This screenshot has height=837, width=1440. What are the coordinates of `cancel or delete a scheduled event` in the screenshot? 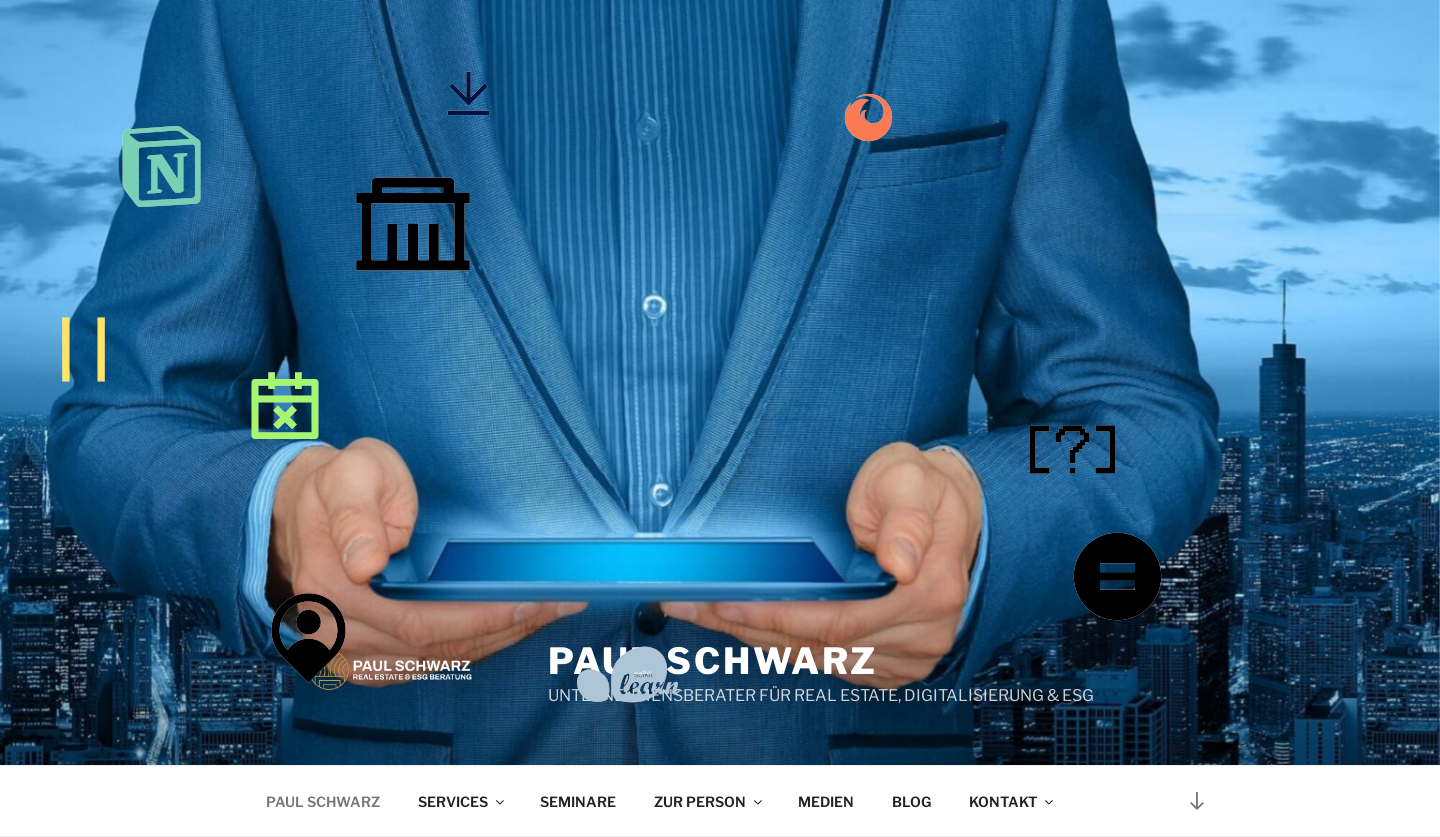 It's located at (285, 409).